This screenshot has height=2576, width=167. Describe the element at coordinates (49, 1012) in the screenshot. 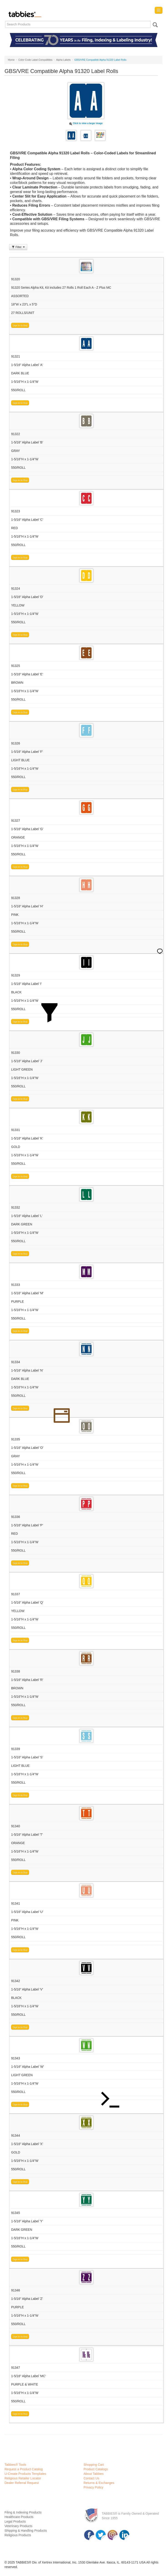

I see `filter or sort content` at that location.